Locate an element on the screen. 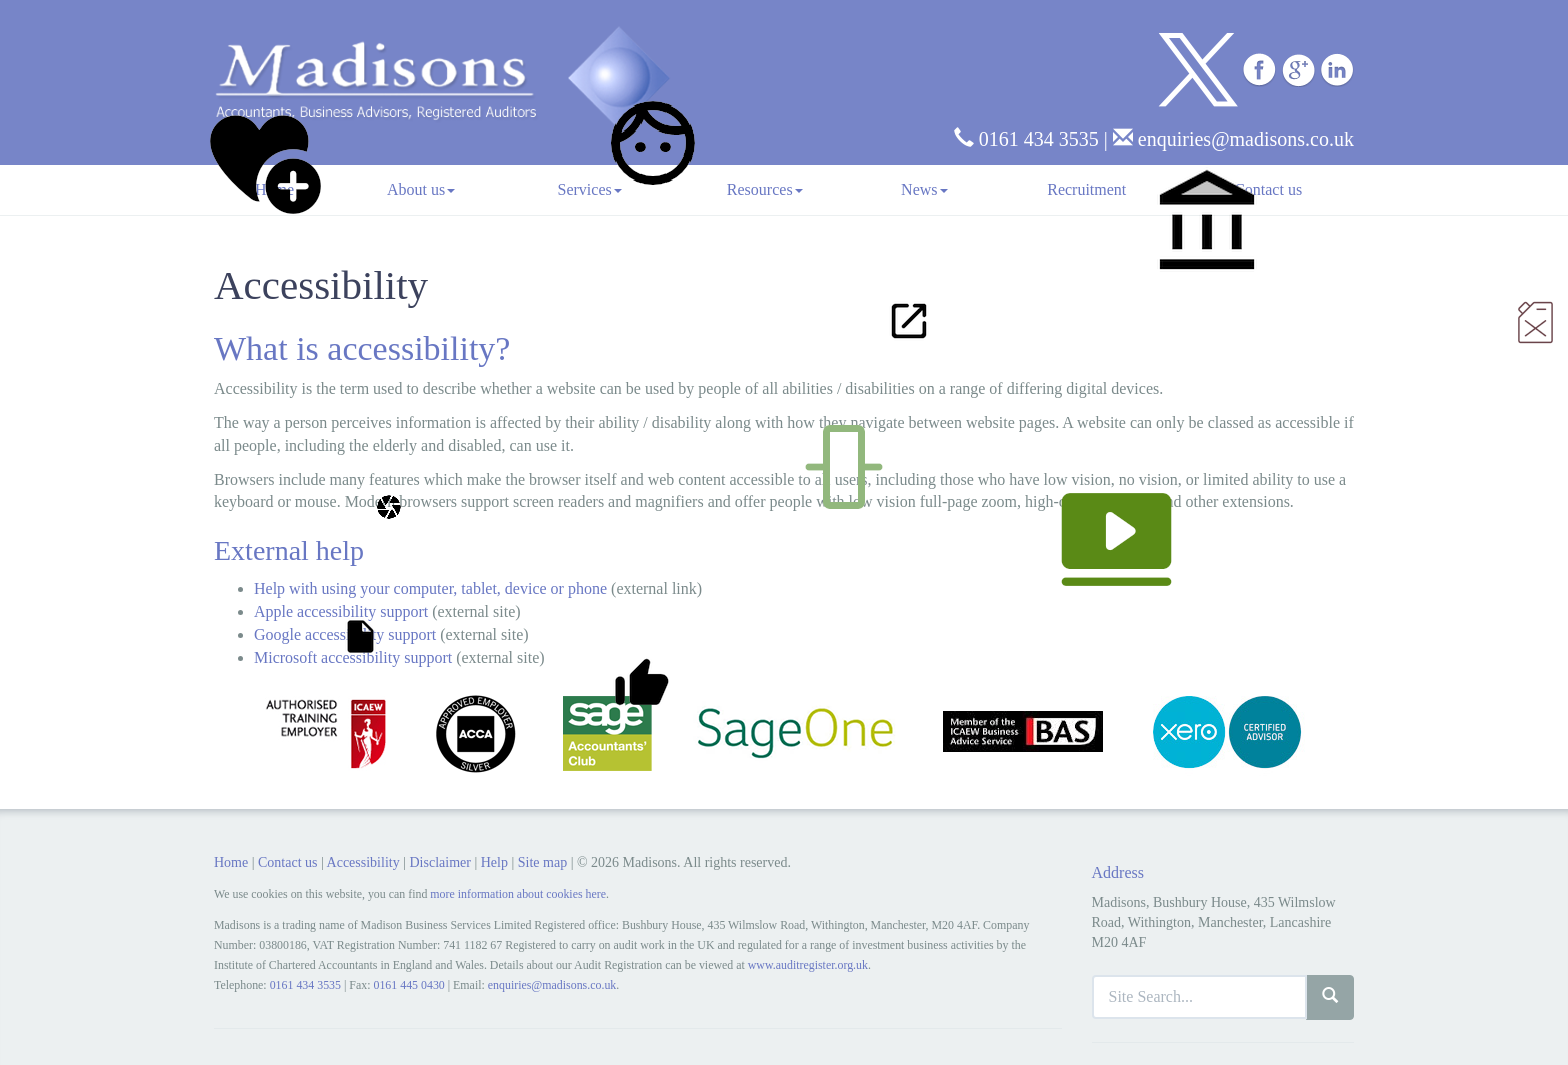 The width and height of the screenshot is (1568, 1065). open link in a new tab or window is located at coordinates (909, 321).